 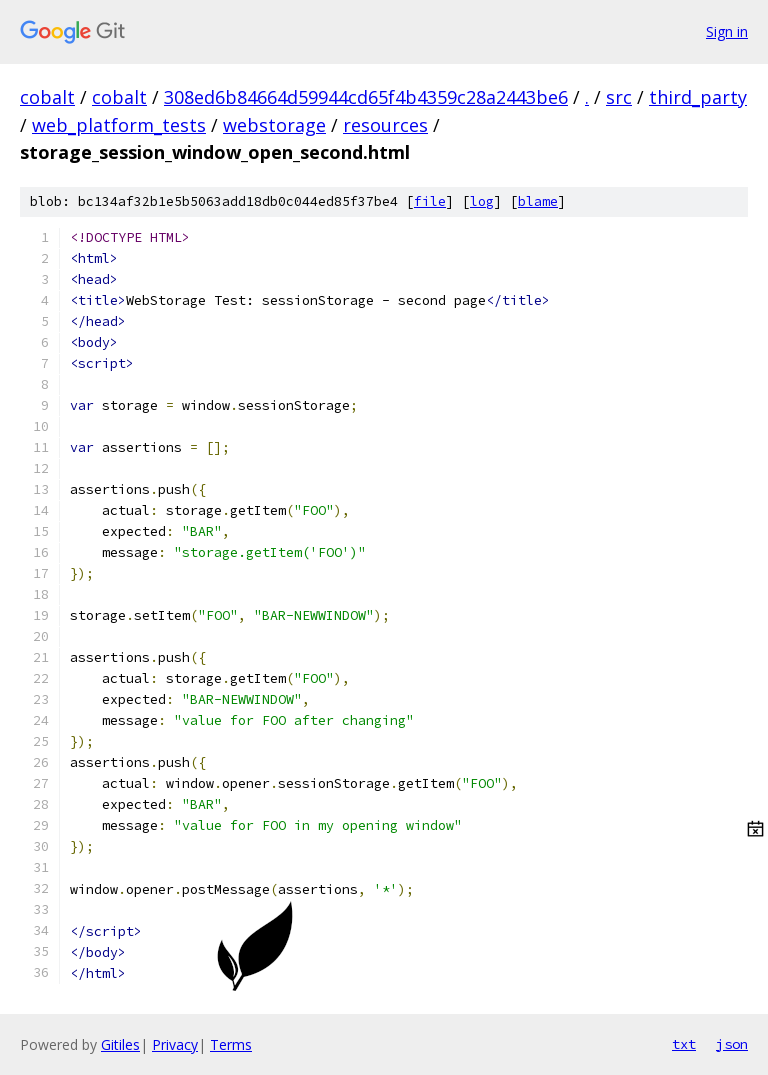 What do you see at coordinates (255, 946) in the screenshot?
I see `open paperless-ngx document management app` at bounding box center [255, 946].